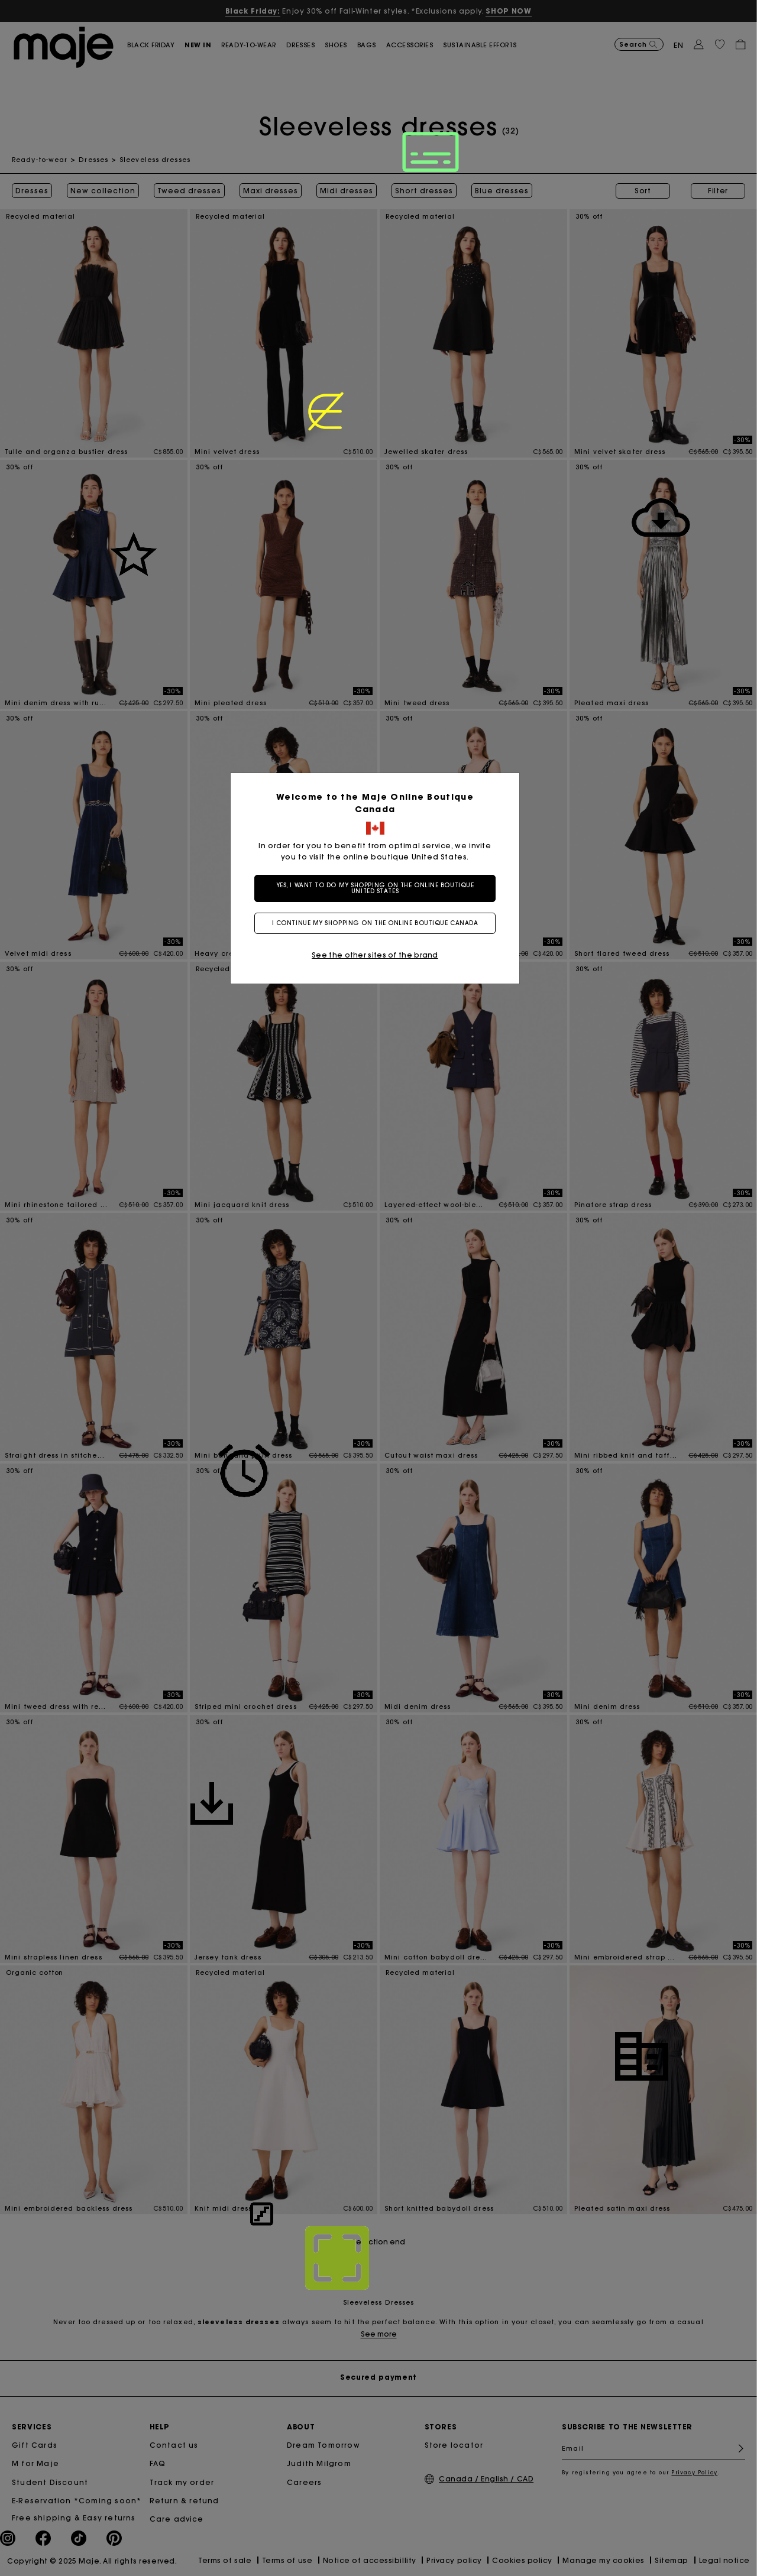 The height and width of the screenshot is (2576, 757). Describe the element at coordinates (326, 411) in the screenshot. I see `indicates item is not part of a set or group` at that location.